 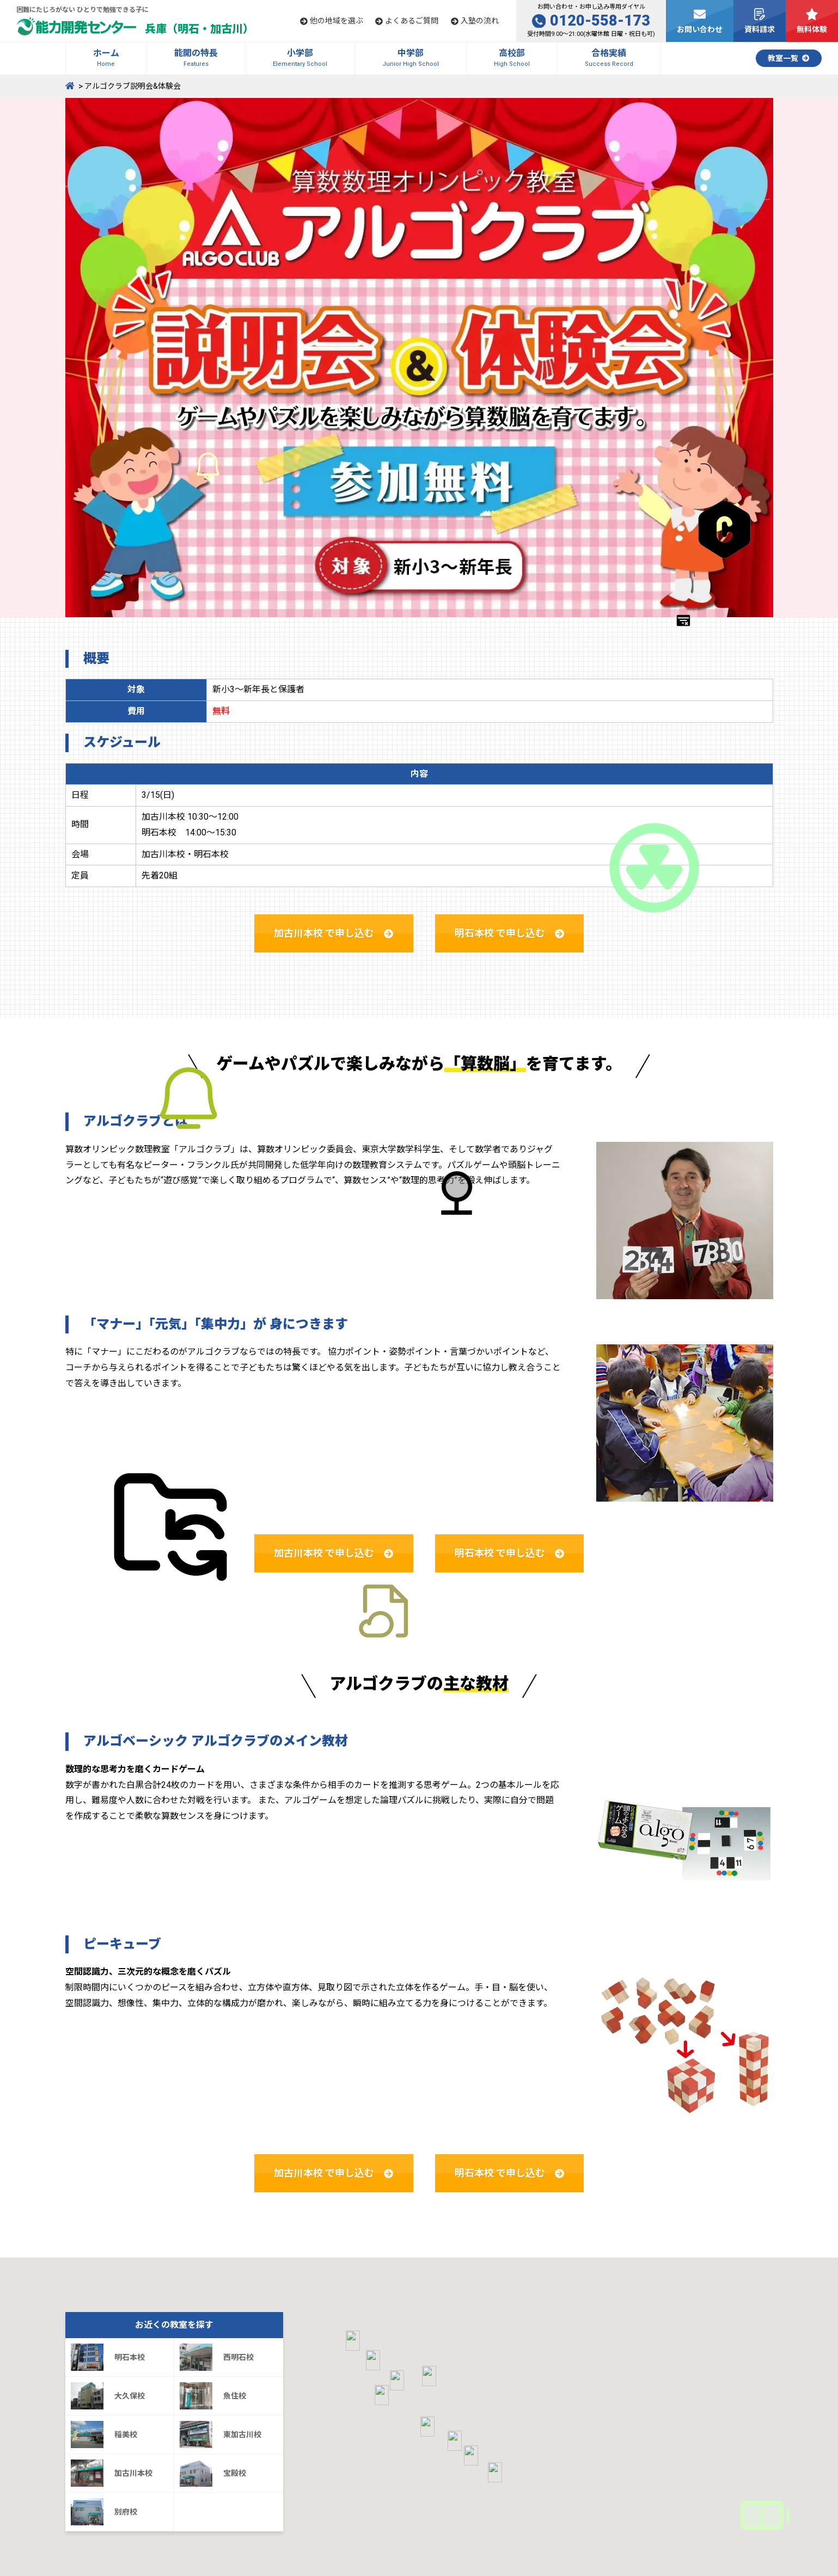 I want to click on view nature or outdoor photos, so click(x=456, y=1192).